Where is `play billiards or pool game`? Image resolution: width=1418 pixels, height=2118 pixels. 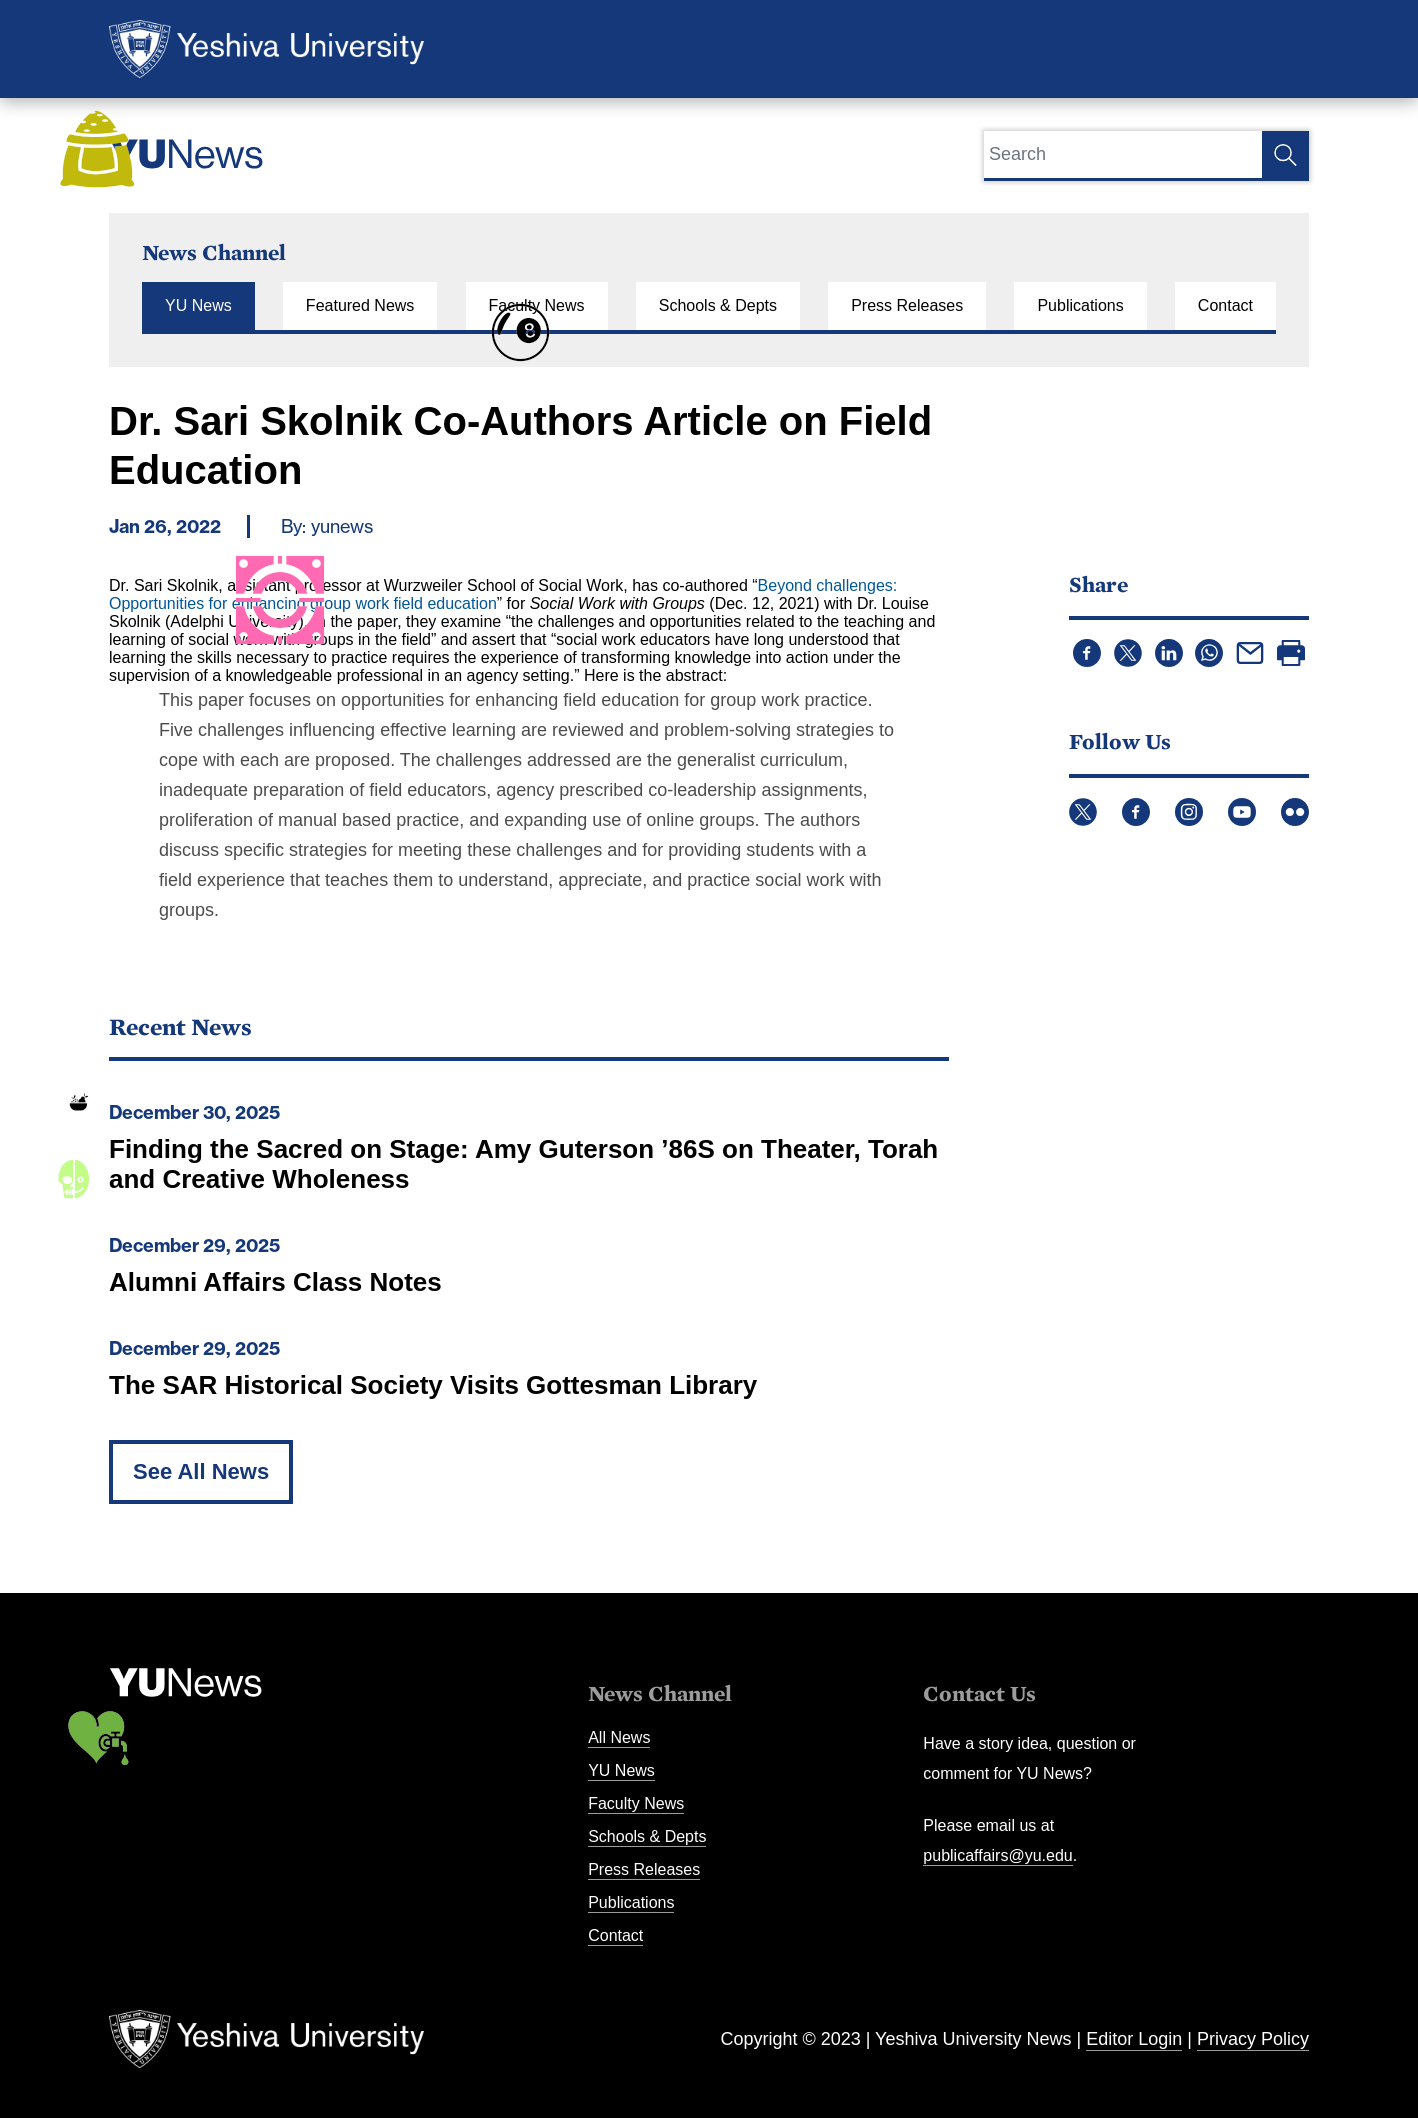 play billiards or pool game is located at coordinates (520, 332).